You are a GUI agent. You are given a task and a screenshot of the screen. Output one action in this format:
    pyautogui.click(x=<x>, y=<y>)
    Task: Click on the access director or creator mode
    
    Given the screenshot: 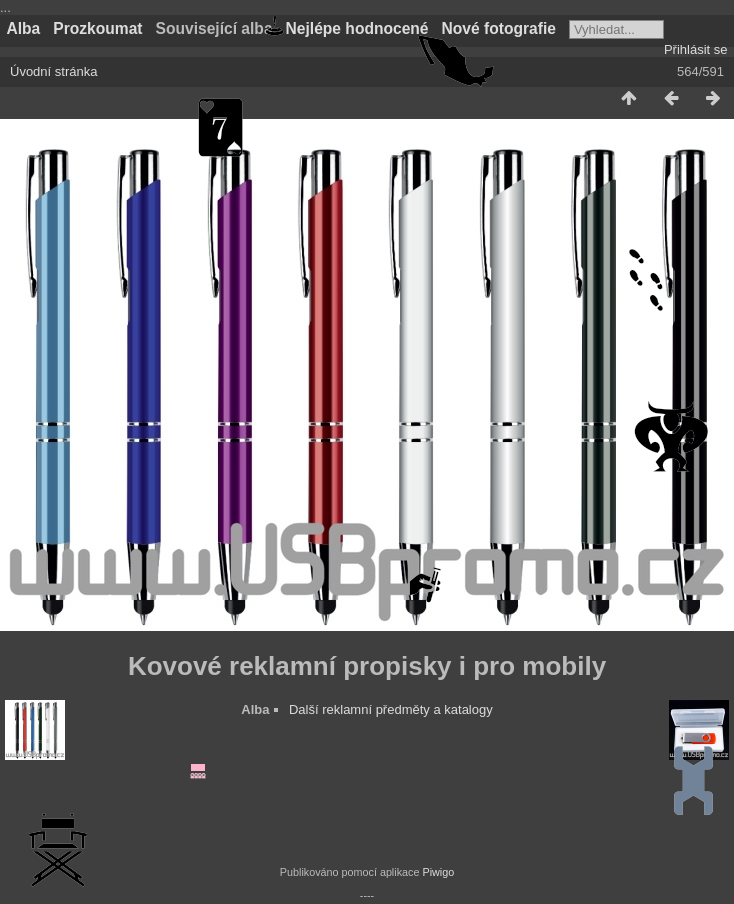 What is the action you would take?
    pyautogui.click(x=58, y=850)
    